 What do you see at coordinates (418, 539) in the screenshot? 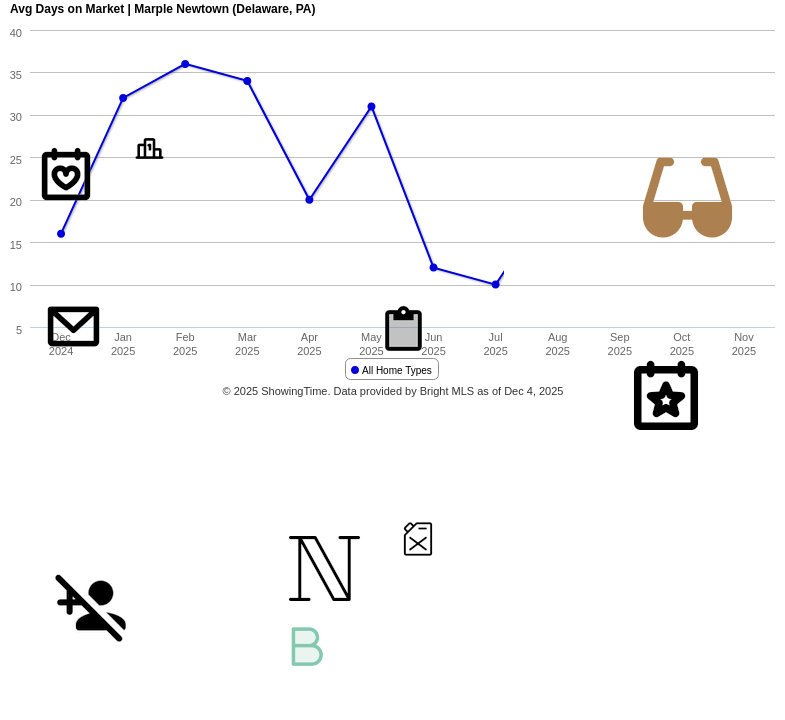
I see `fuel or gas station indicator` at bounding box center [418, 539].